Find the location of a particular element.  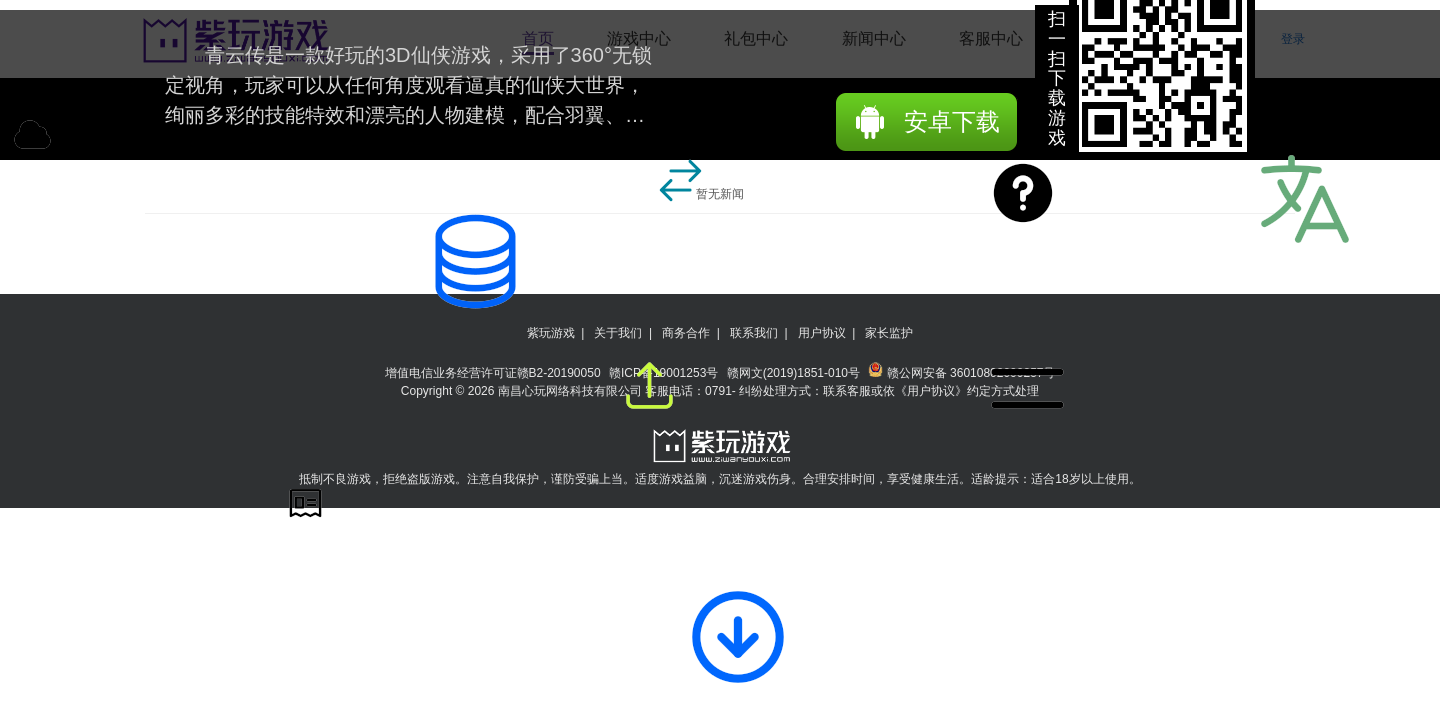

swap or exchange items is located at coordinates (680, 180).